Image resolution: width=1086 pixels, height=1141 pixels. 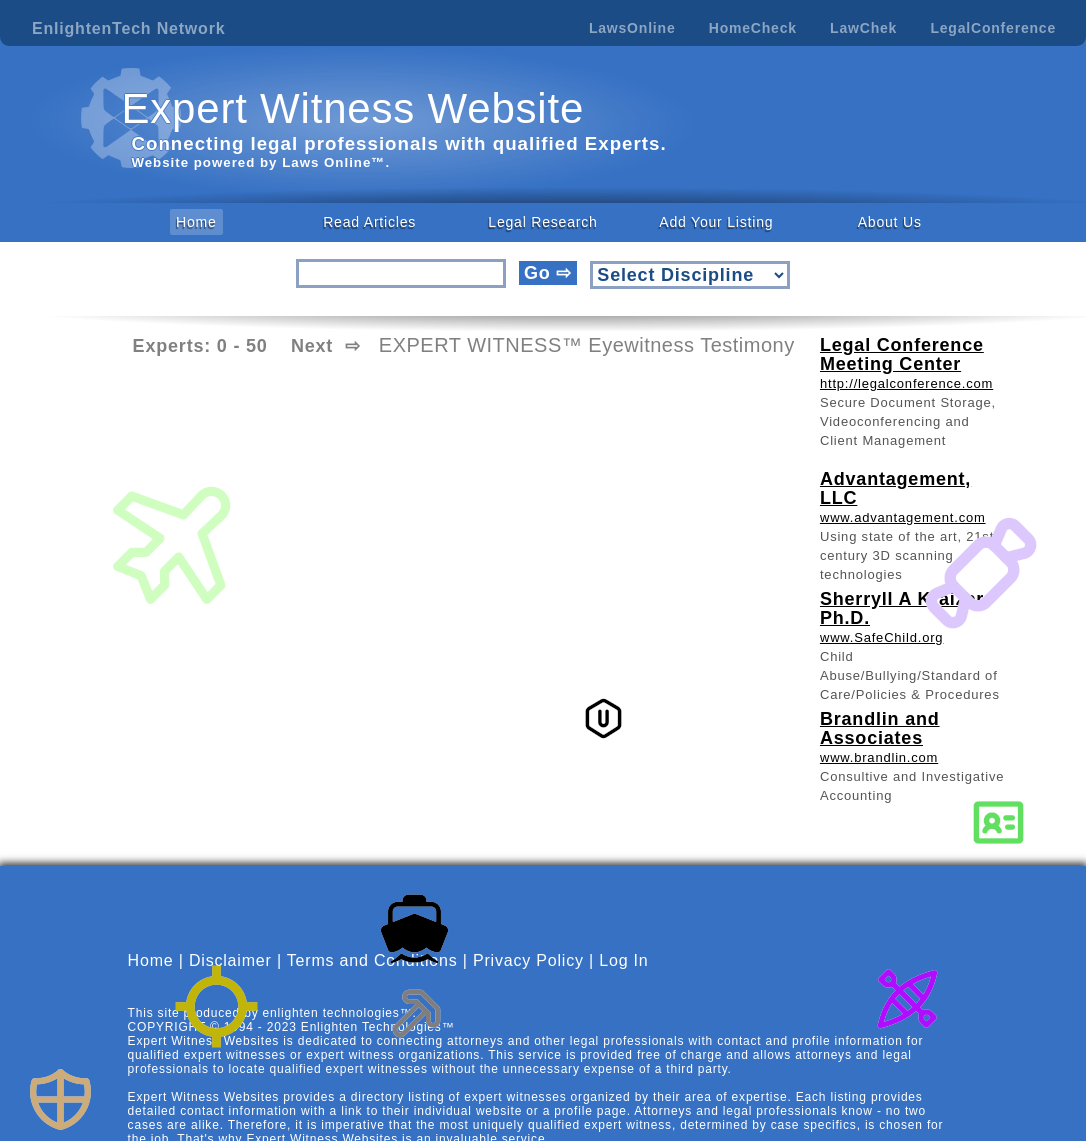 I want to click on view your profile or account information, so click(x=998, y=822).